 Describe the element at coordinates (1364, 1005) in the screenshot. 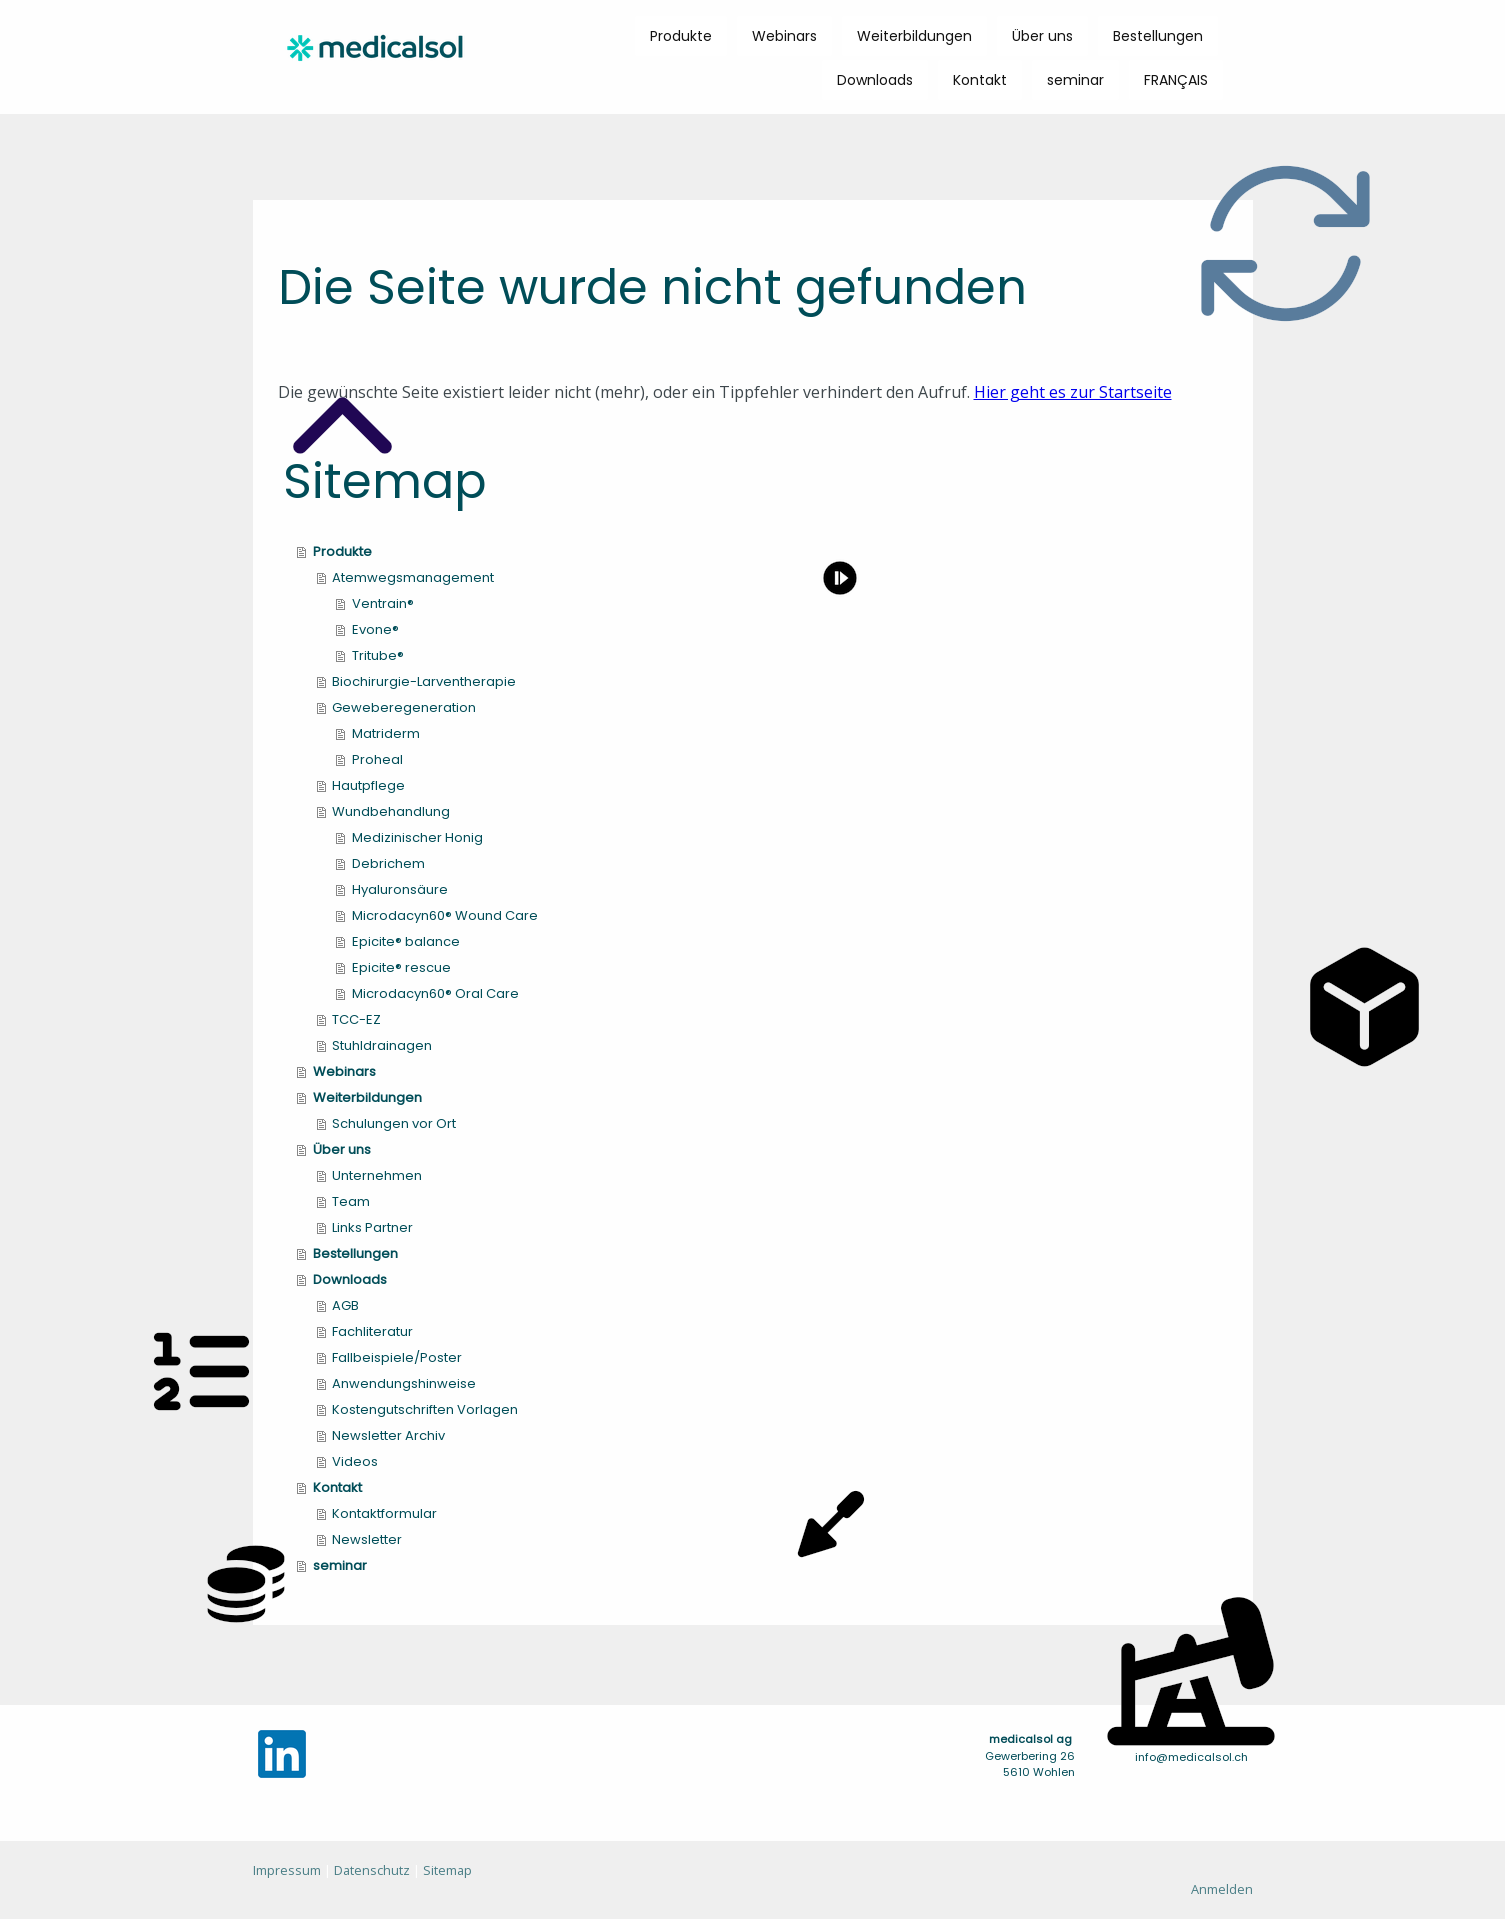

I see `roll a six-sided die` at that location.